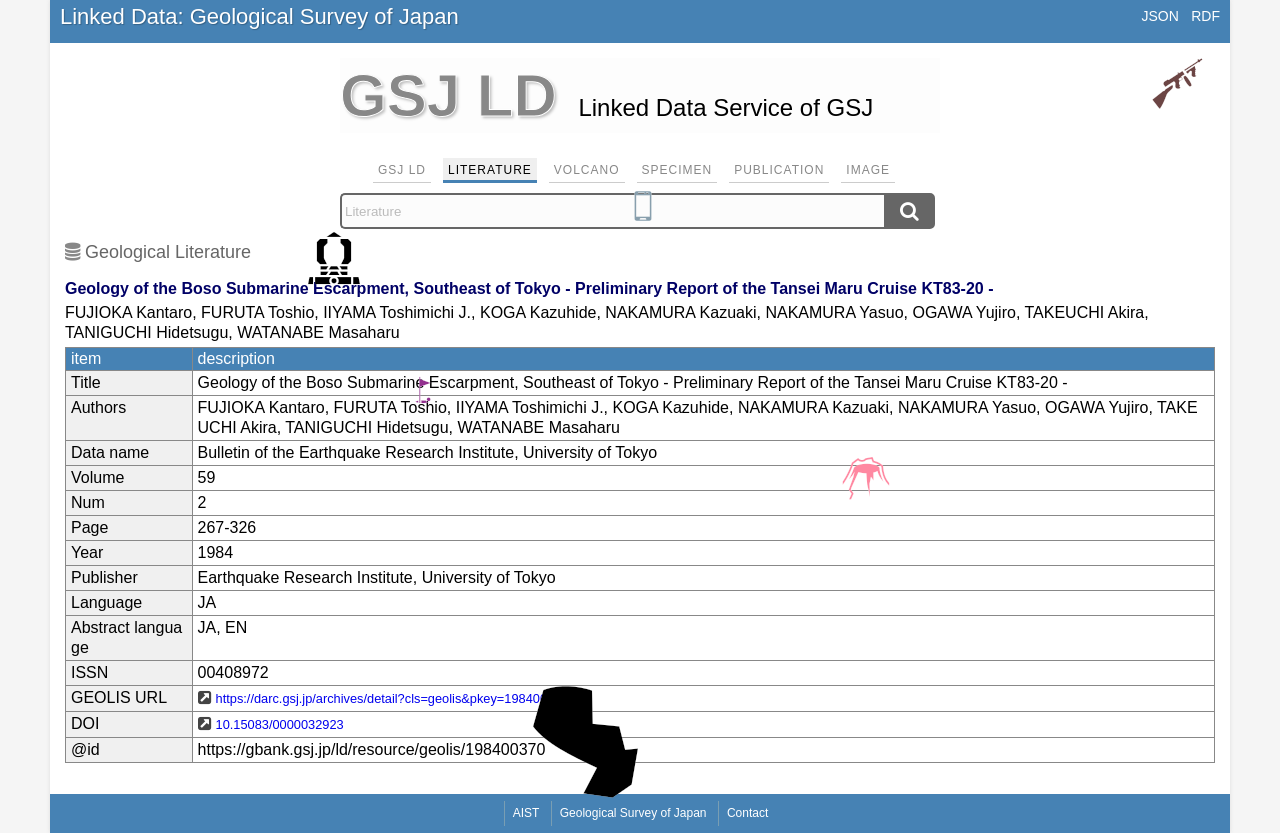  Describe the element at coordinates (866, 476) in the screenshot. I see `indicates a volcano or volcanic area on a map` at that location.